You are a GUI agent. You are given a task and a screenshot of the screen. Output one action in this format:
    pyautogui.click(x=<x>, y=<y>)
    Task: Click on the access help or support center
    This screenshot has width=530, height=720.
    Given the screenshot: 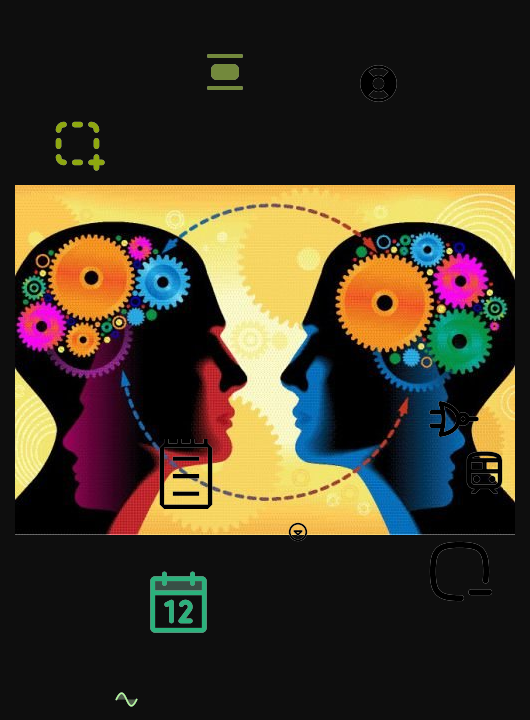 What is the action you would take?
    pyautogui.click(x=378, y=83)
    